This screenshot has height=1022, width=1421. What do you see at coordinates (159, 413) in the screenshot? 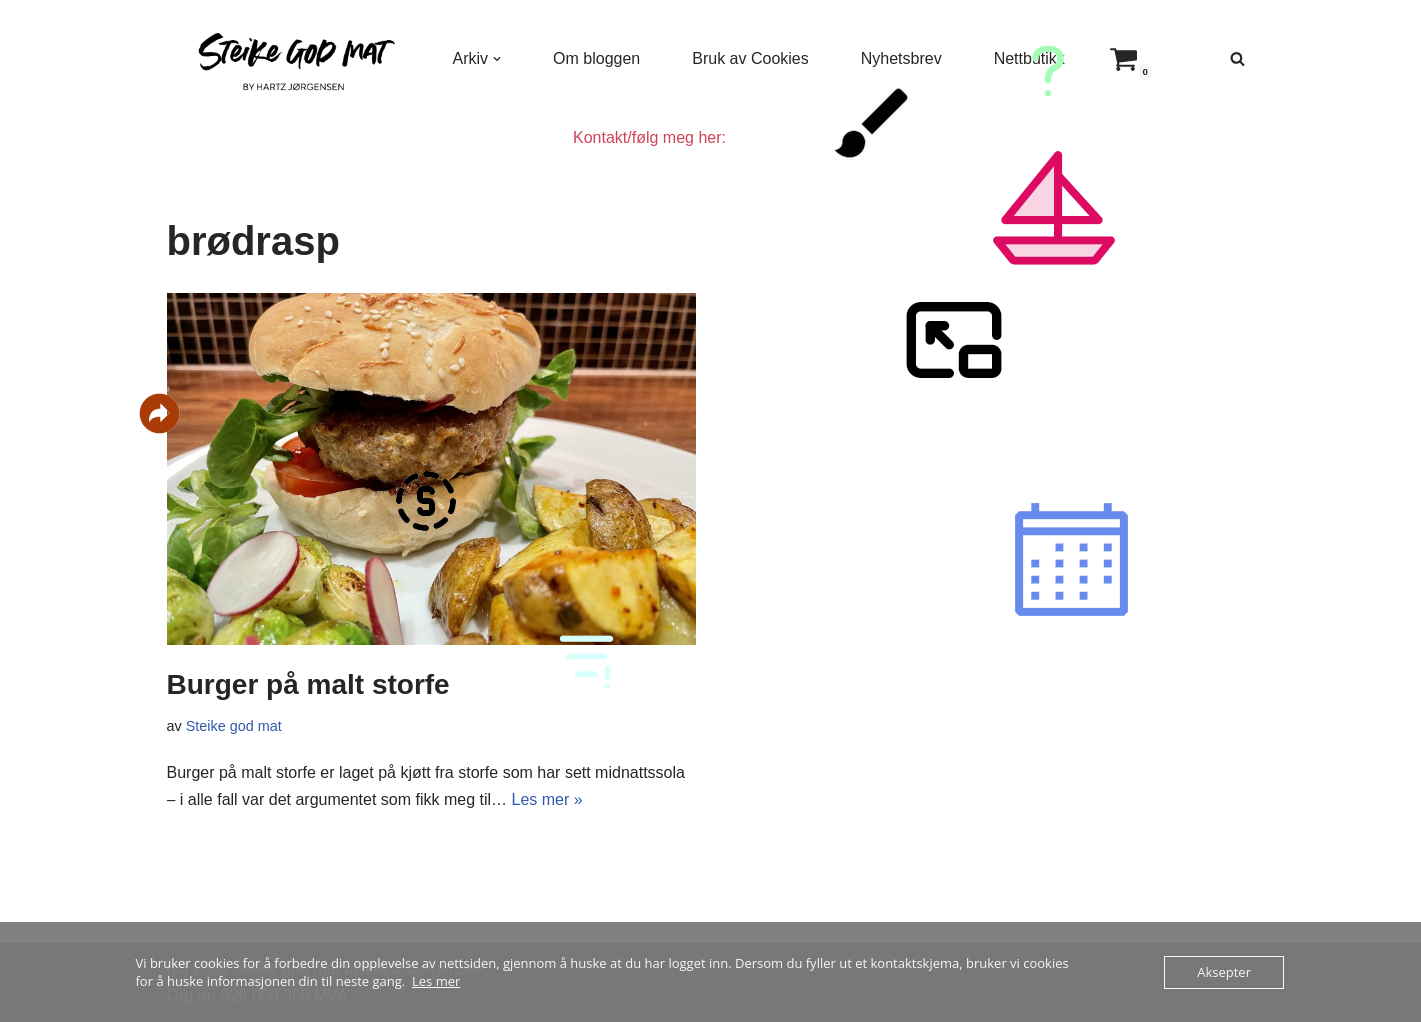
I see `forward or share content` at bounding box center [159, 413].